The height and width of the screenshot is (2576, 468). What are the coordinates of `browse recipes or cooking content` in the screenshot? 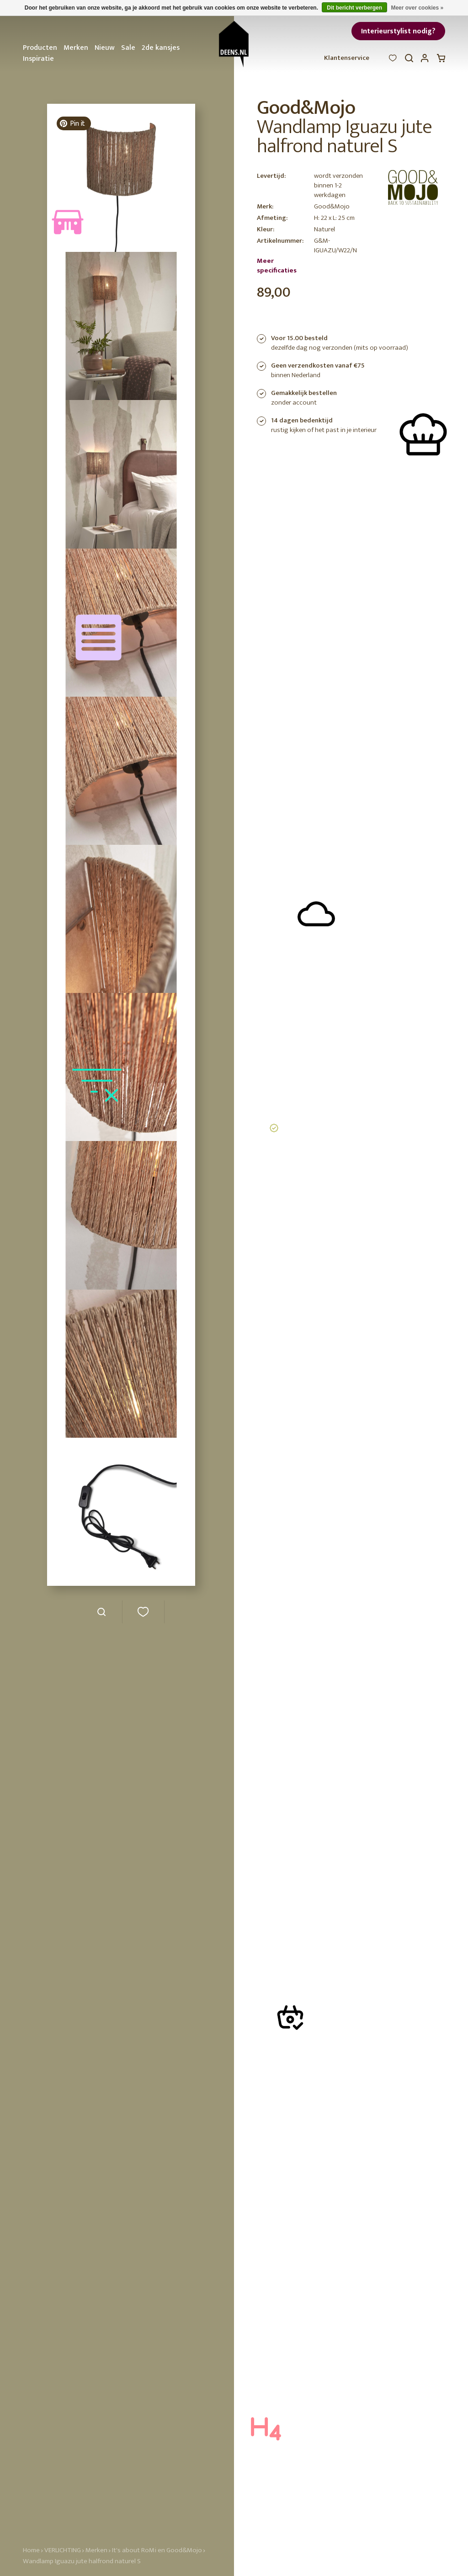 It's located at (423, 435).